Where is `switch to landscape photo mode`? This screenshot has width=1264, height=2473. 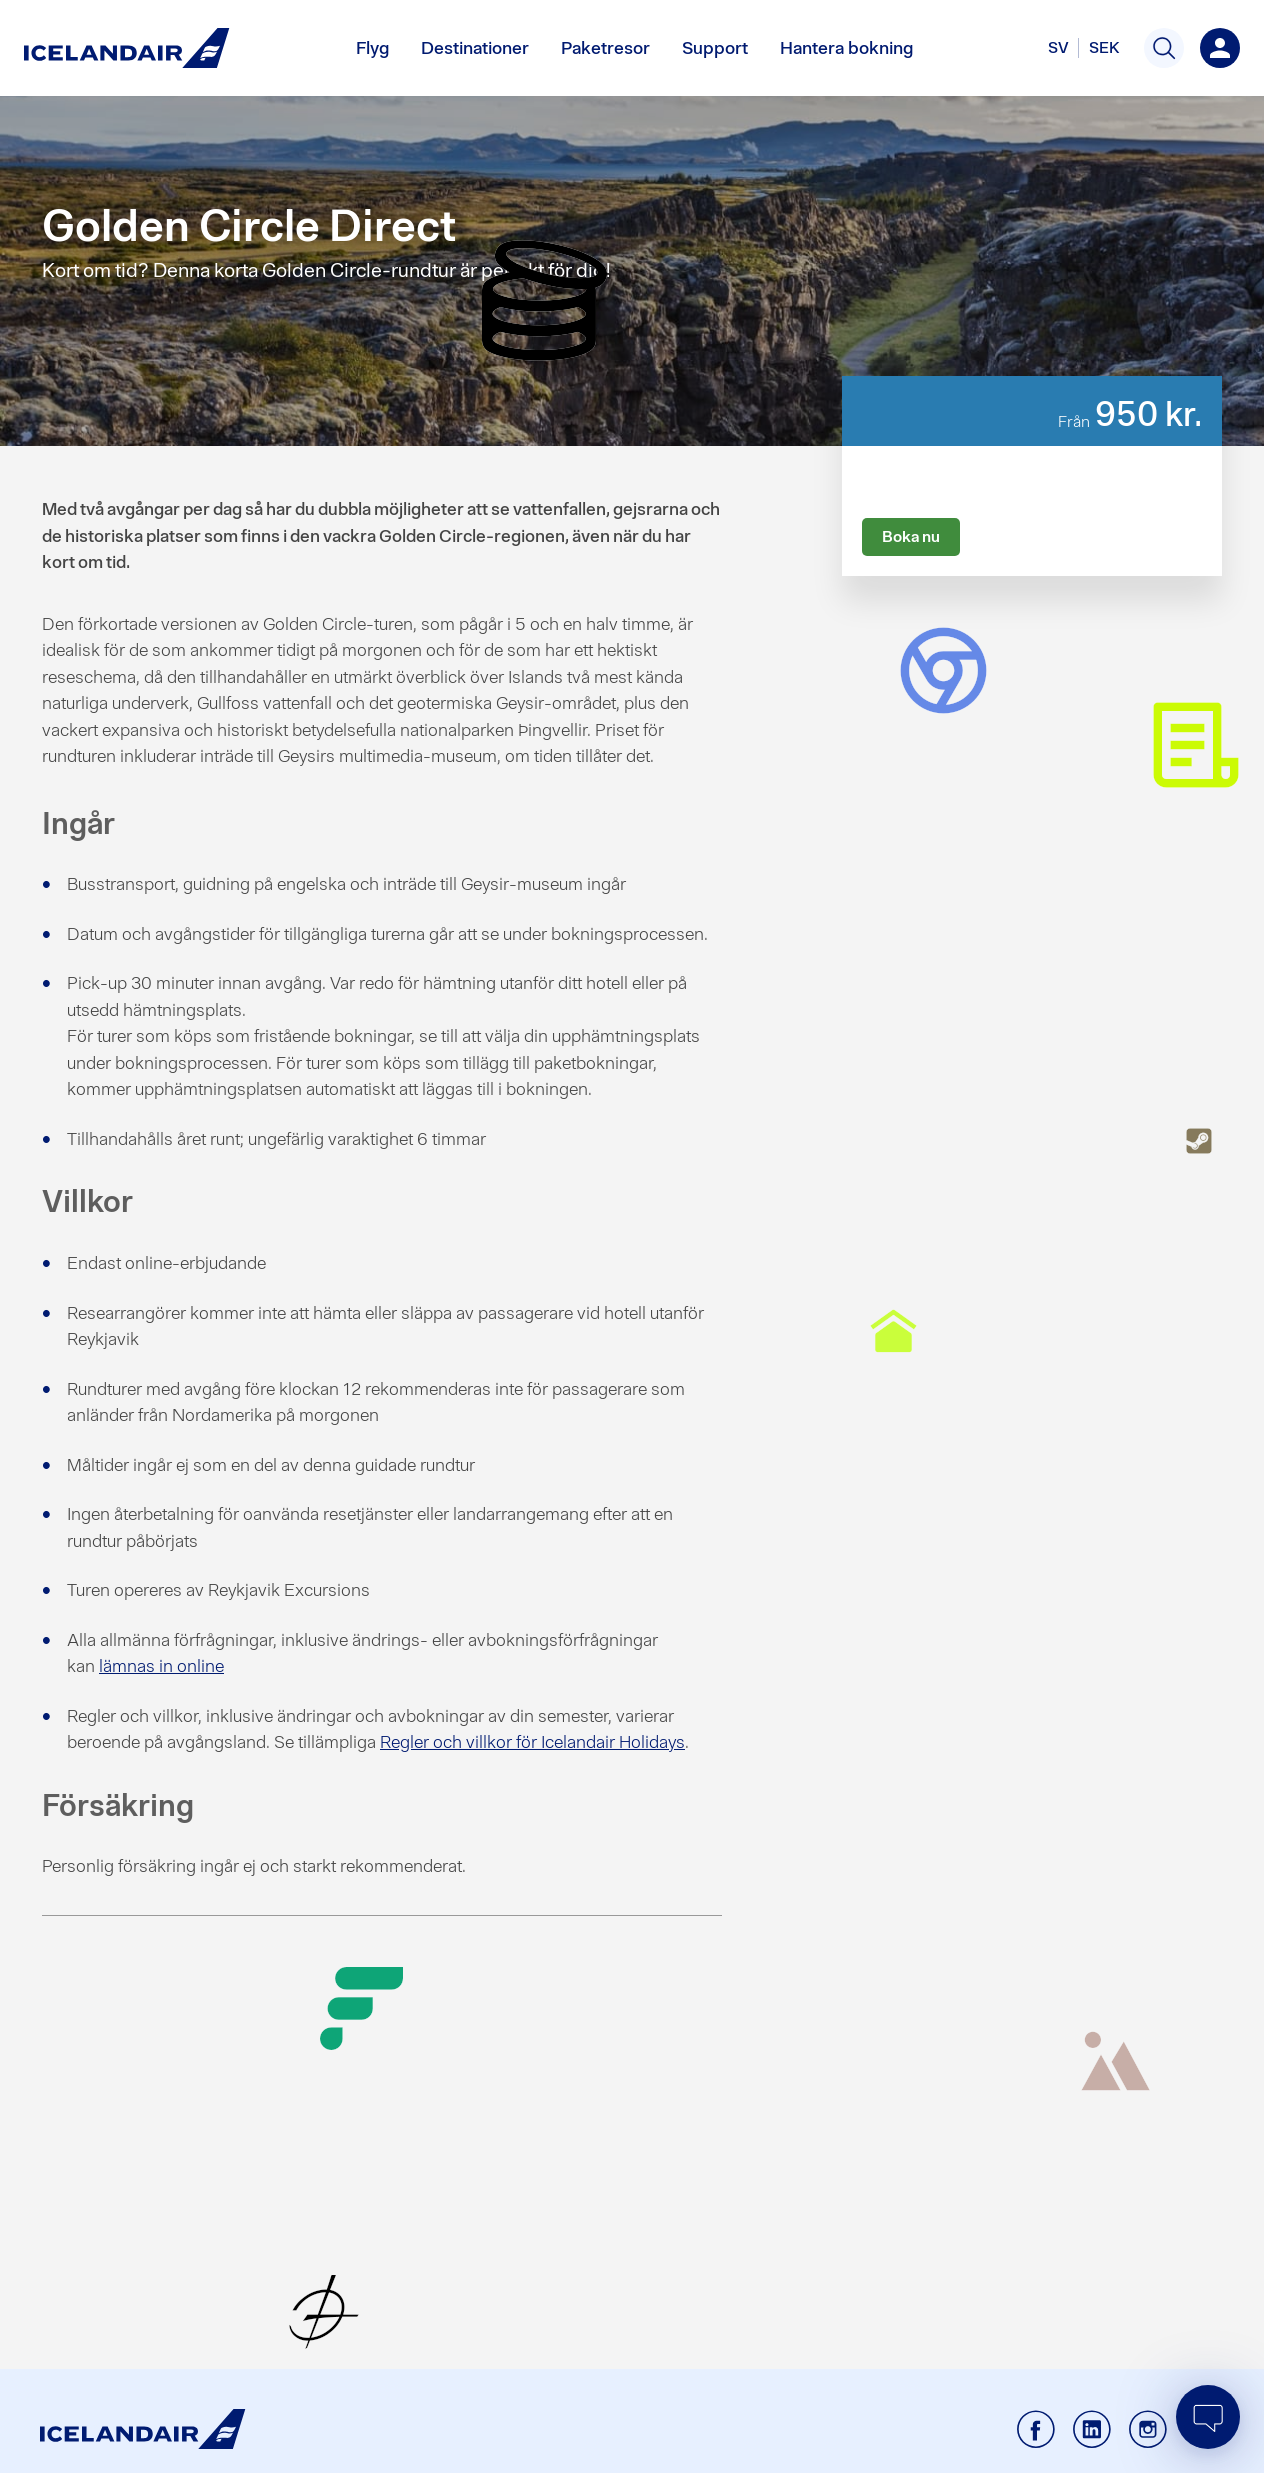 switch to landscape photo mode is located at coordinates (1114, 2061).